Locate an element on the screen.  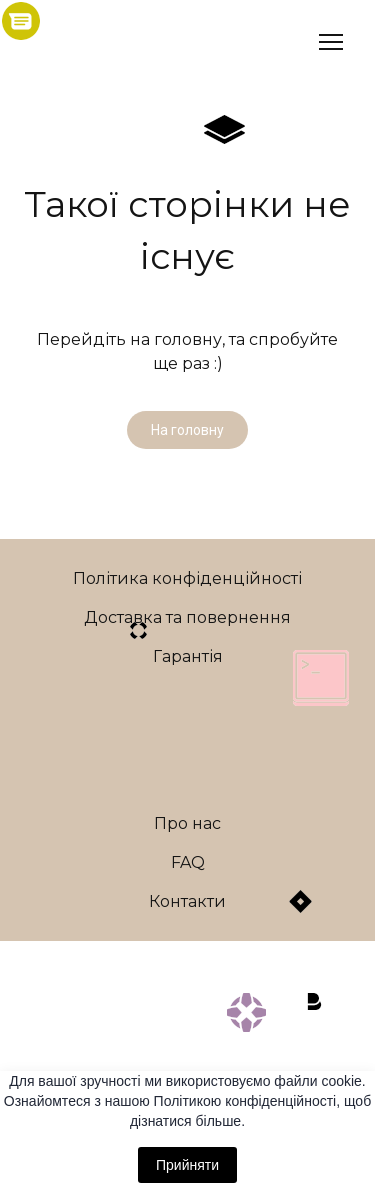
open gnome terminal application is located at coordinates (321, 678).